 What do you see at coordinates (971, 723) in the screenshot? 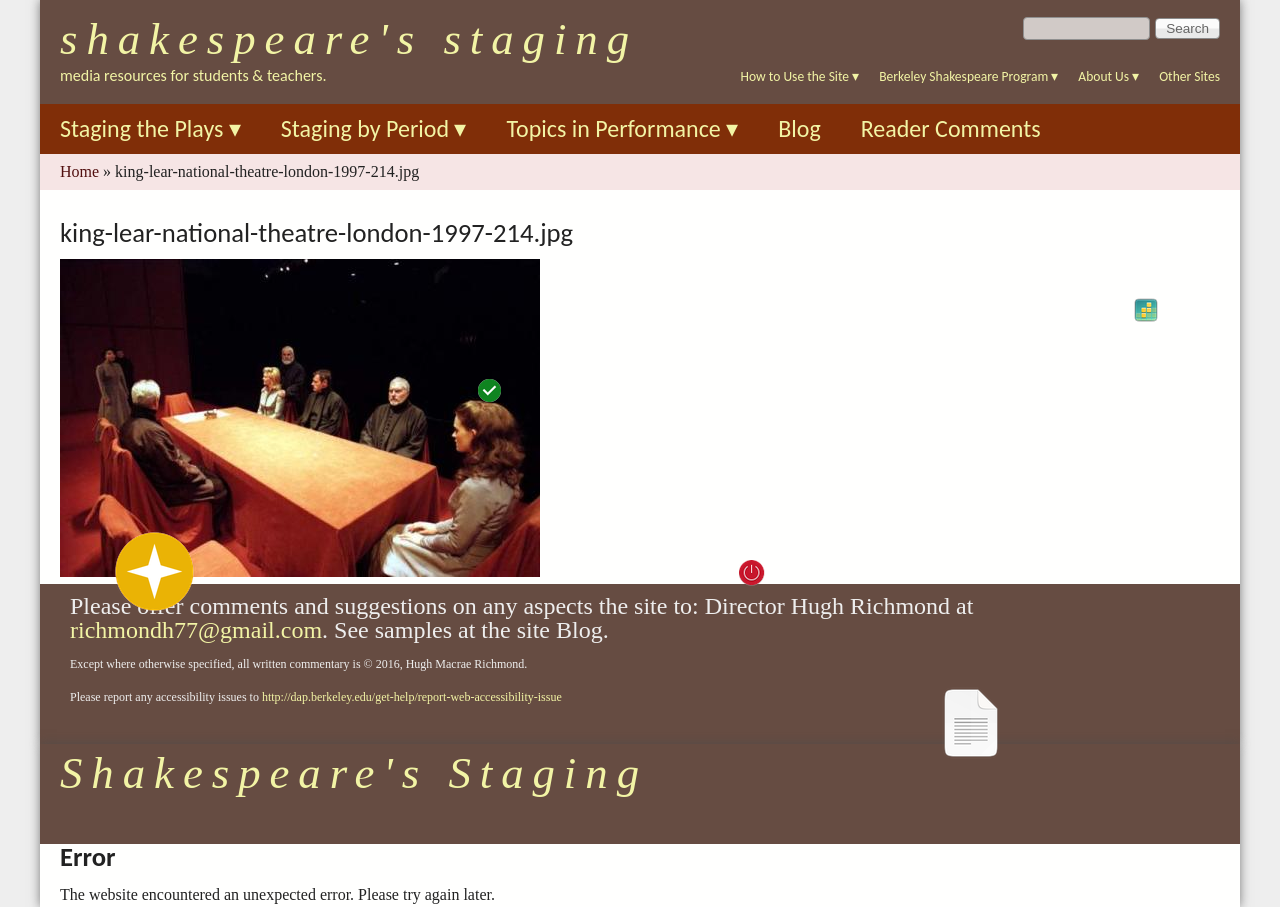
I see `open a text file` at bounding box center [971, 723].